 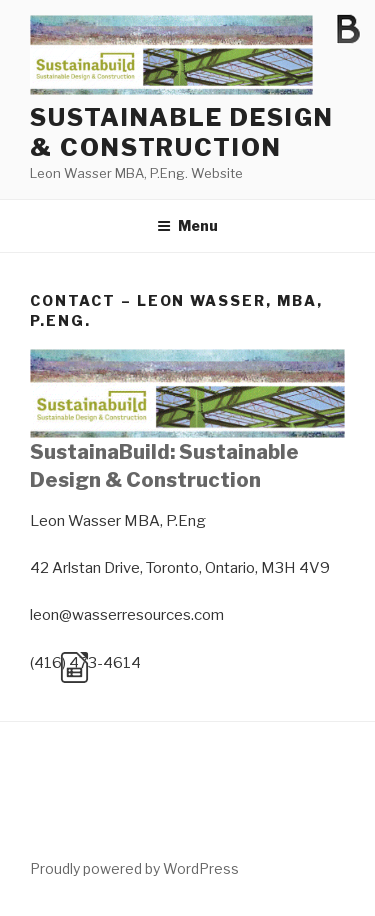 I want to click on apply bold formatting to selected text, so click(x=348, y=29).